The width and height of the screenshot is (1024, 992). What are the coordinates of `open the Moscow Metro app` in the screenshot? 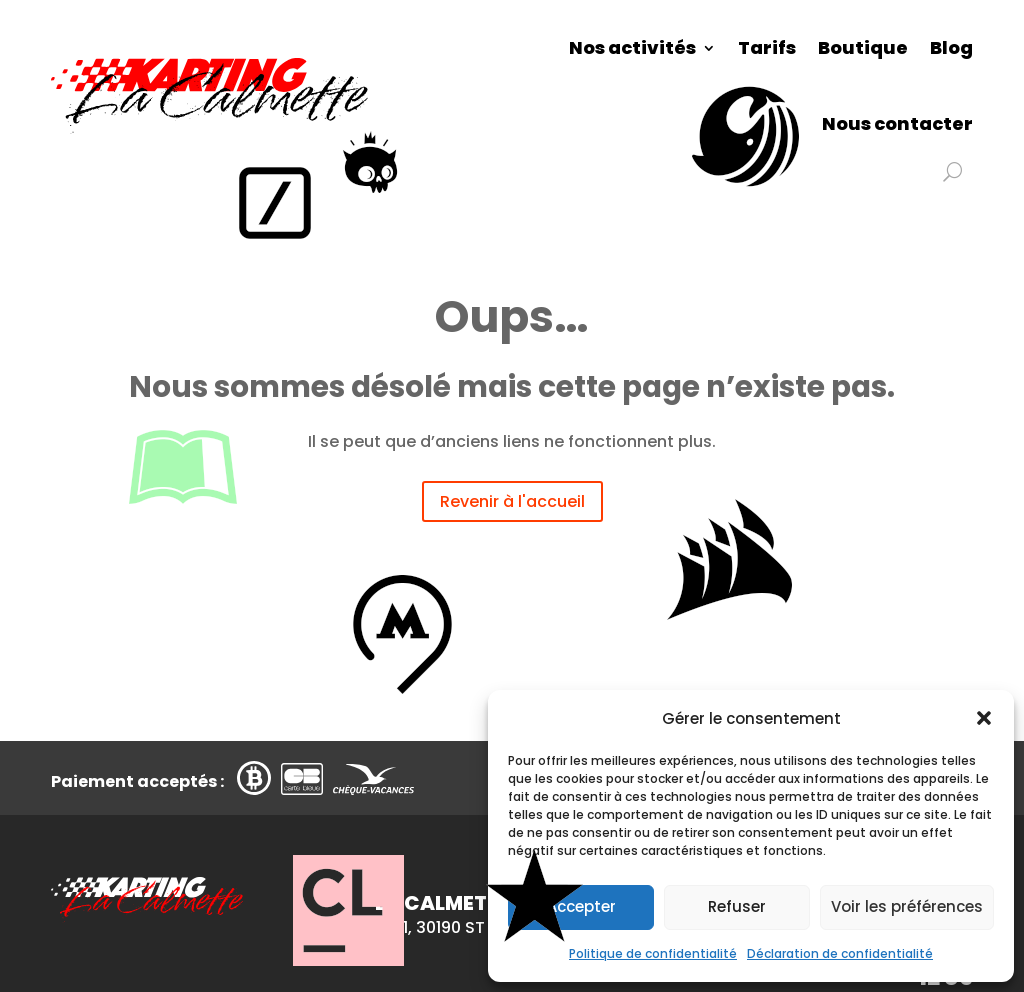 It's located at (402, 634).